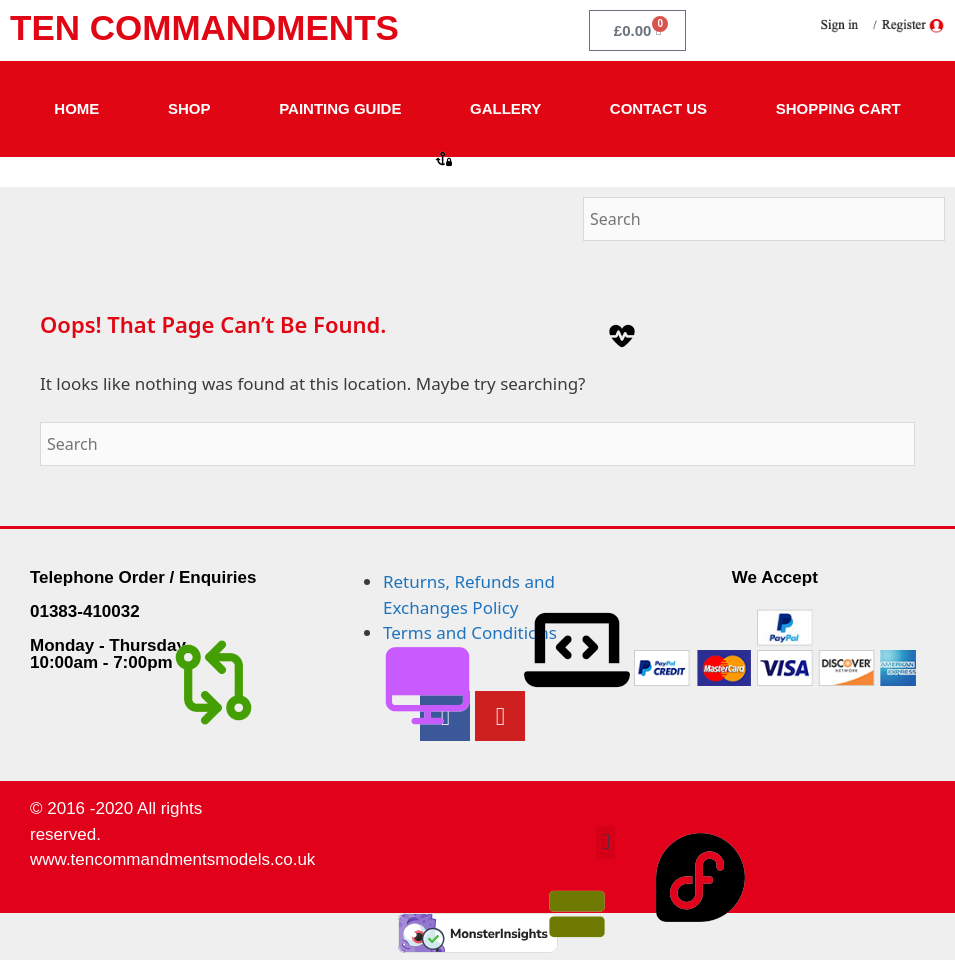  What do you see at coordinates (443, 158) in the screenshot?
I see `lock or secure an anchor point` at bounding box center [443, 158].